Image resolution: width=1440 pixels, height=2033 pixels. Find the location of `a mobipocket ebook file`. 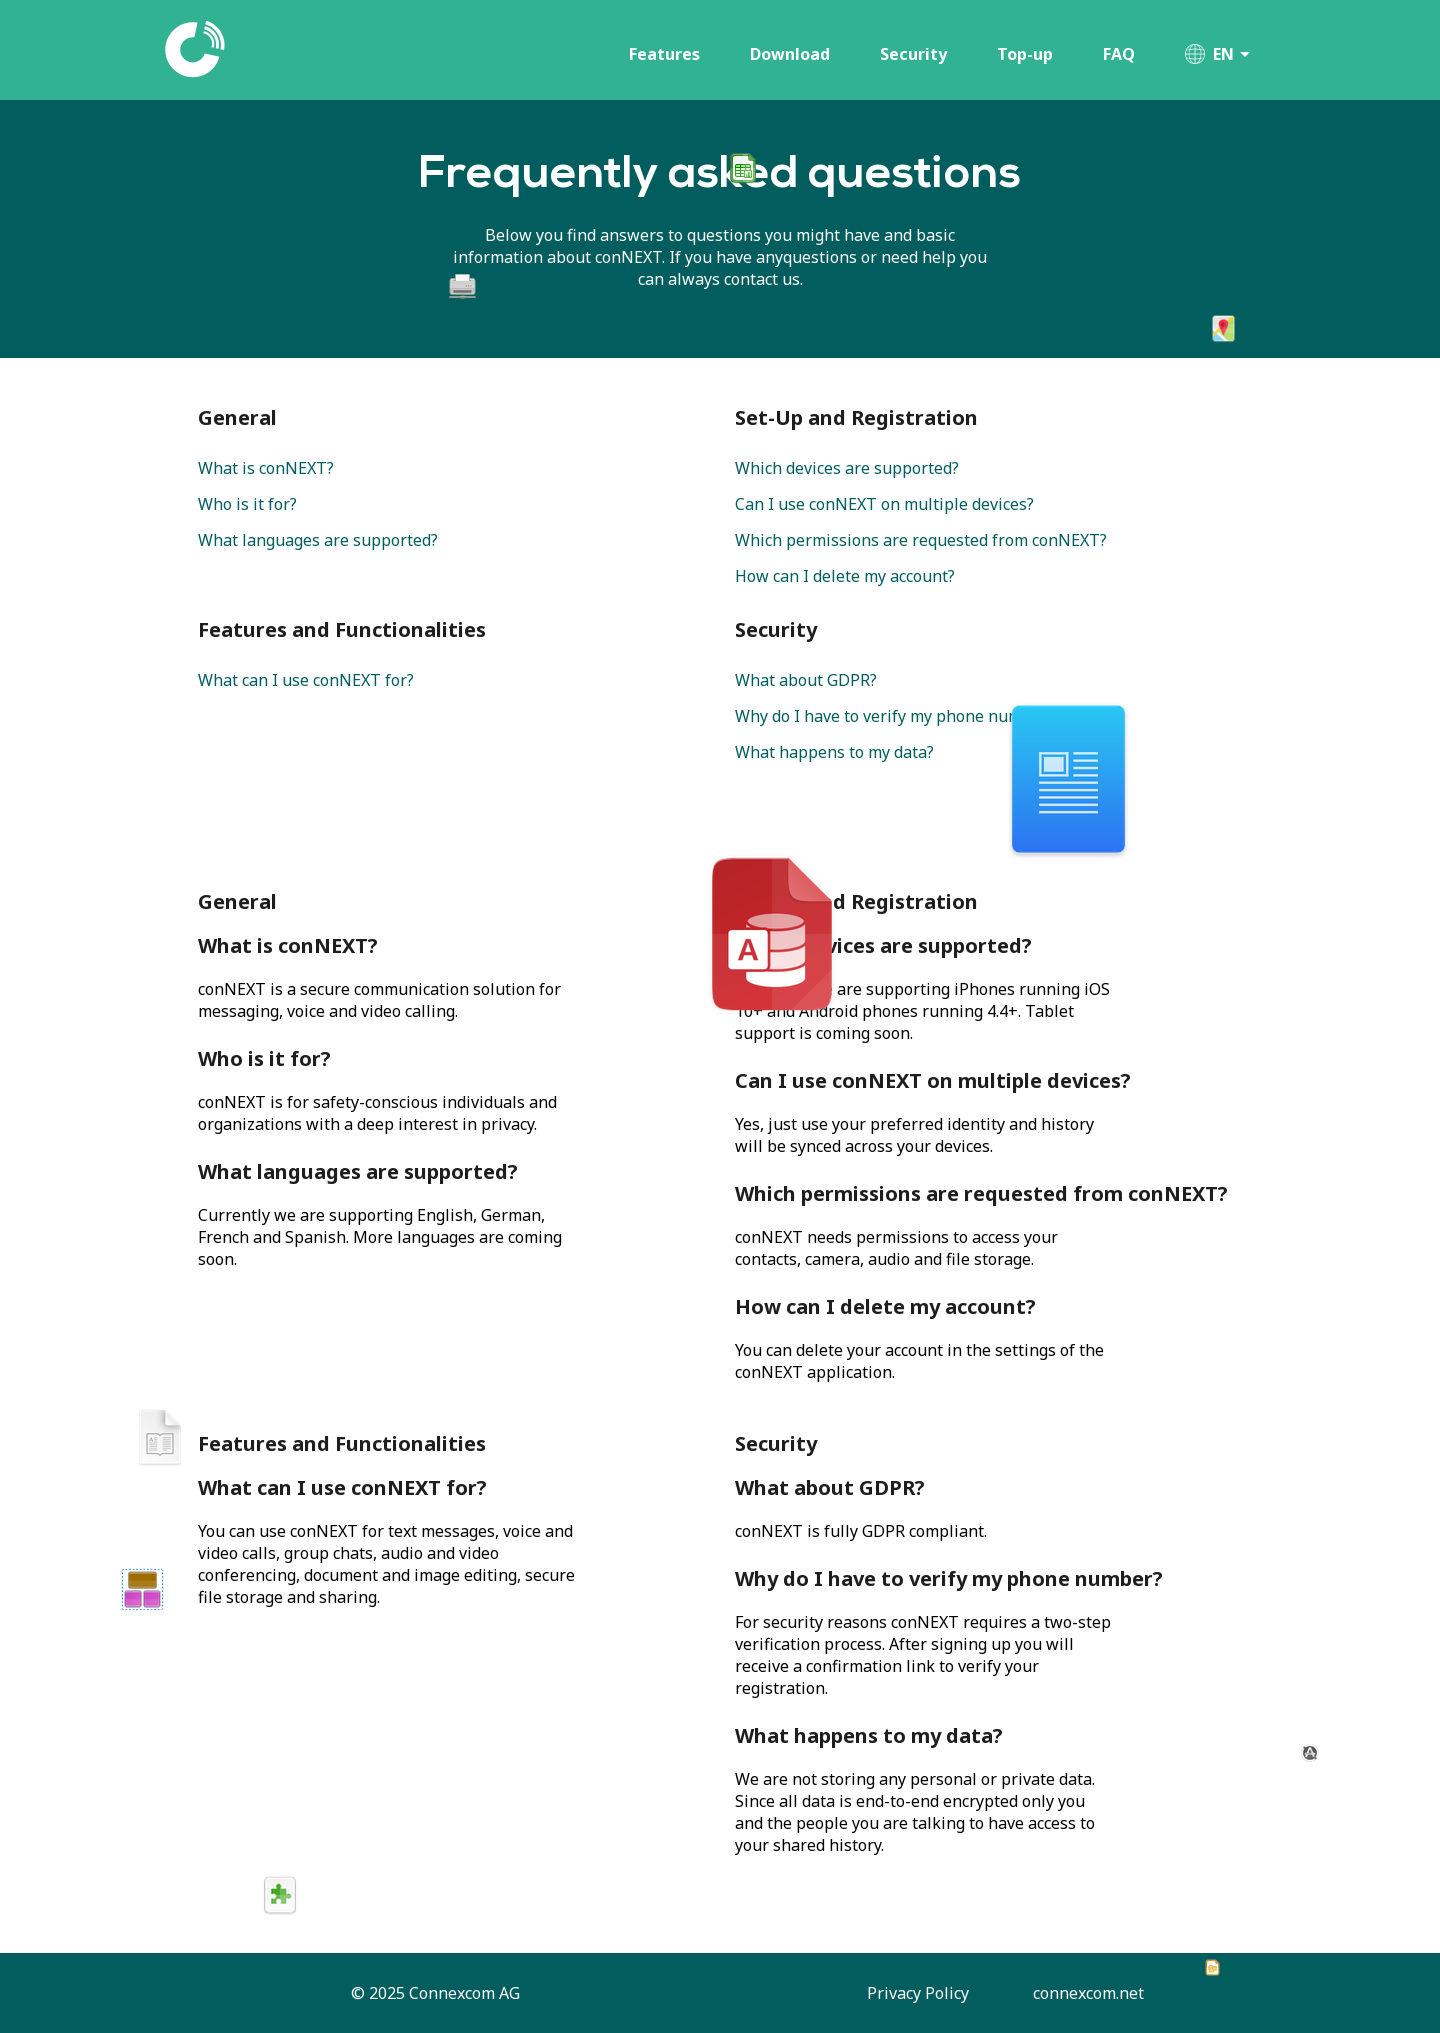

a mobipocket ebook file is located at coordinates (160, 1438).